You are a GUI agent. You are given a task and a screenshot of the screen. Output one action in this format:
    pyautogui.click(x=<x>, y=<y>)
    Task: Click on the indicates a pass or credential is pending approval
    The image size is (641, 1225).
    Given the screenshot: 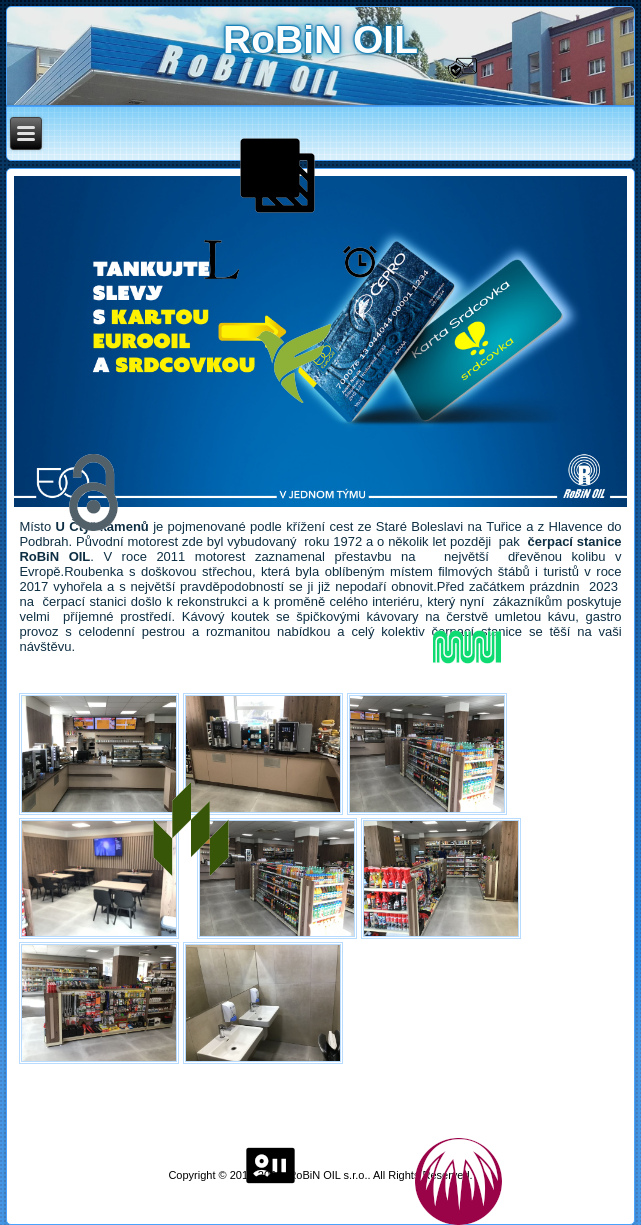 What is the action you would take?
    pyautogui.click(x=270, y=1165)
    